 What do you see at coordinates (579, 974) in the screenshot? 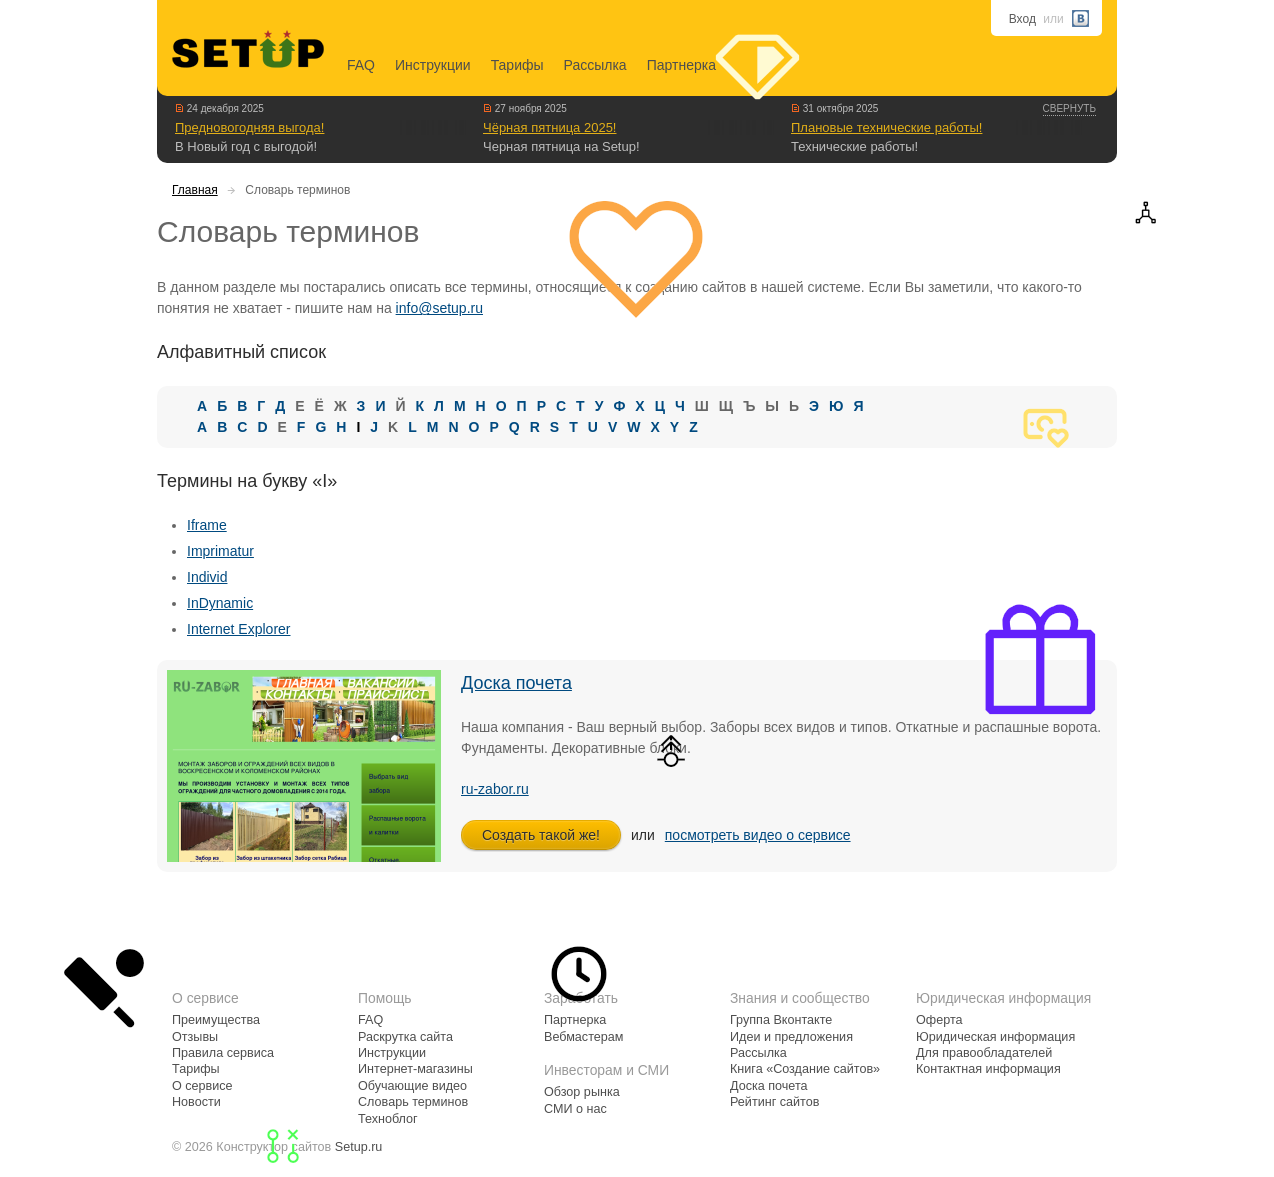
I see `view current time` at bounding box center [579, 974].